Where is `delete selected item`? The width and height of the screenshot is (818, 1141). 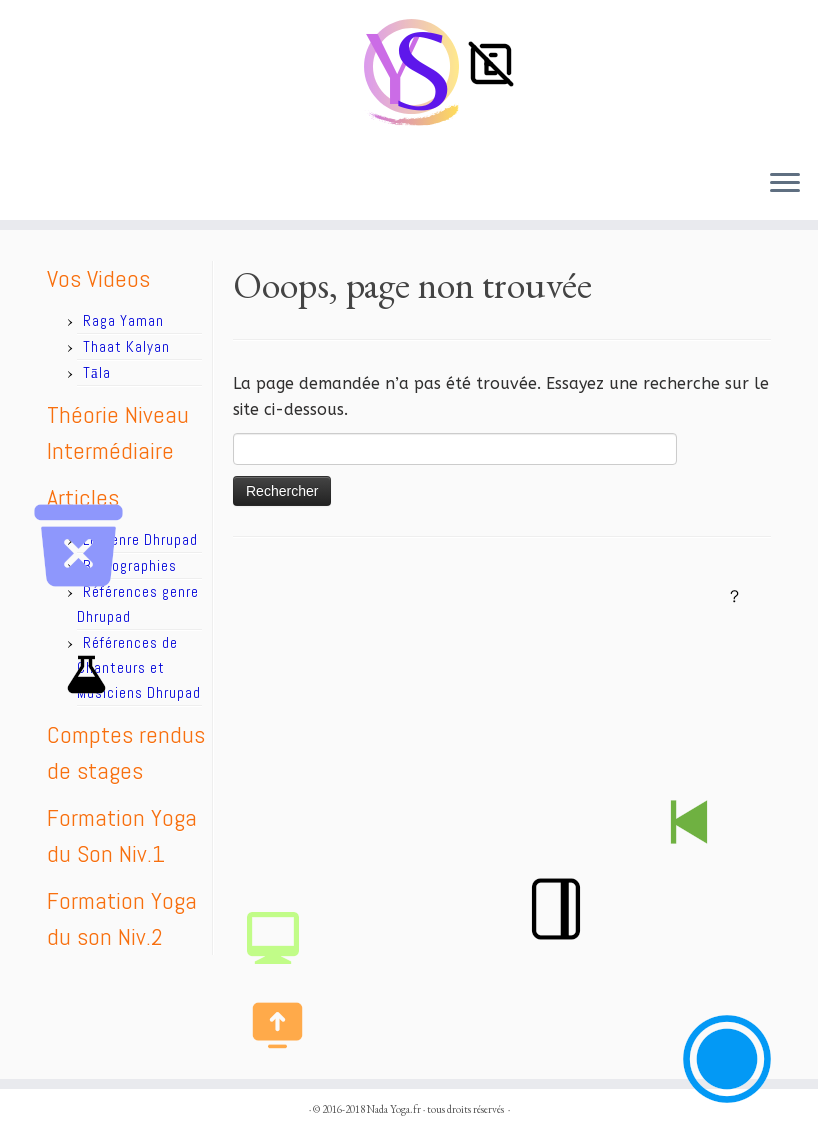 delete selected item is located at coordinates (78, 545).